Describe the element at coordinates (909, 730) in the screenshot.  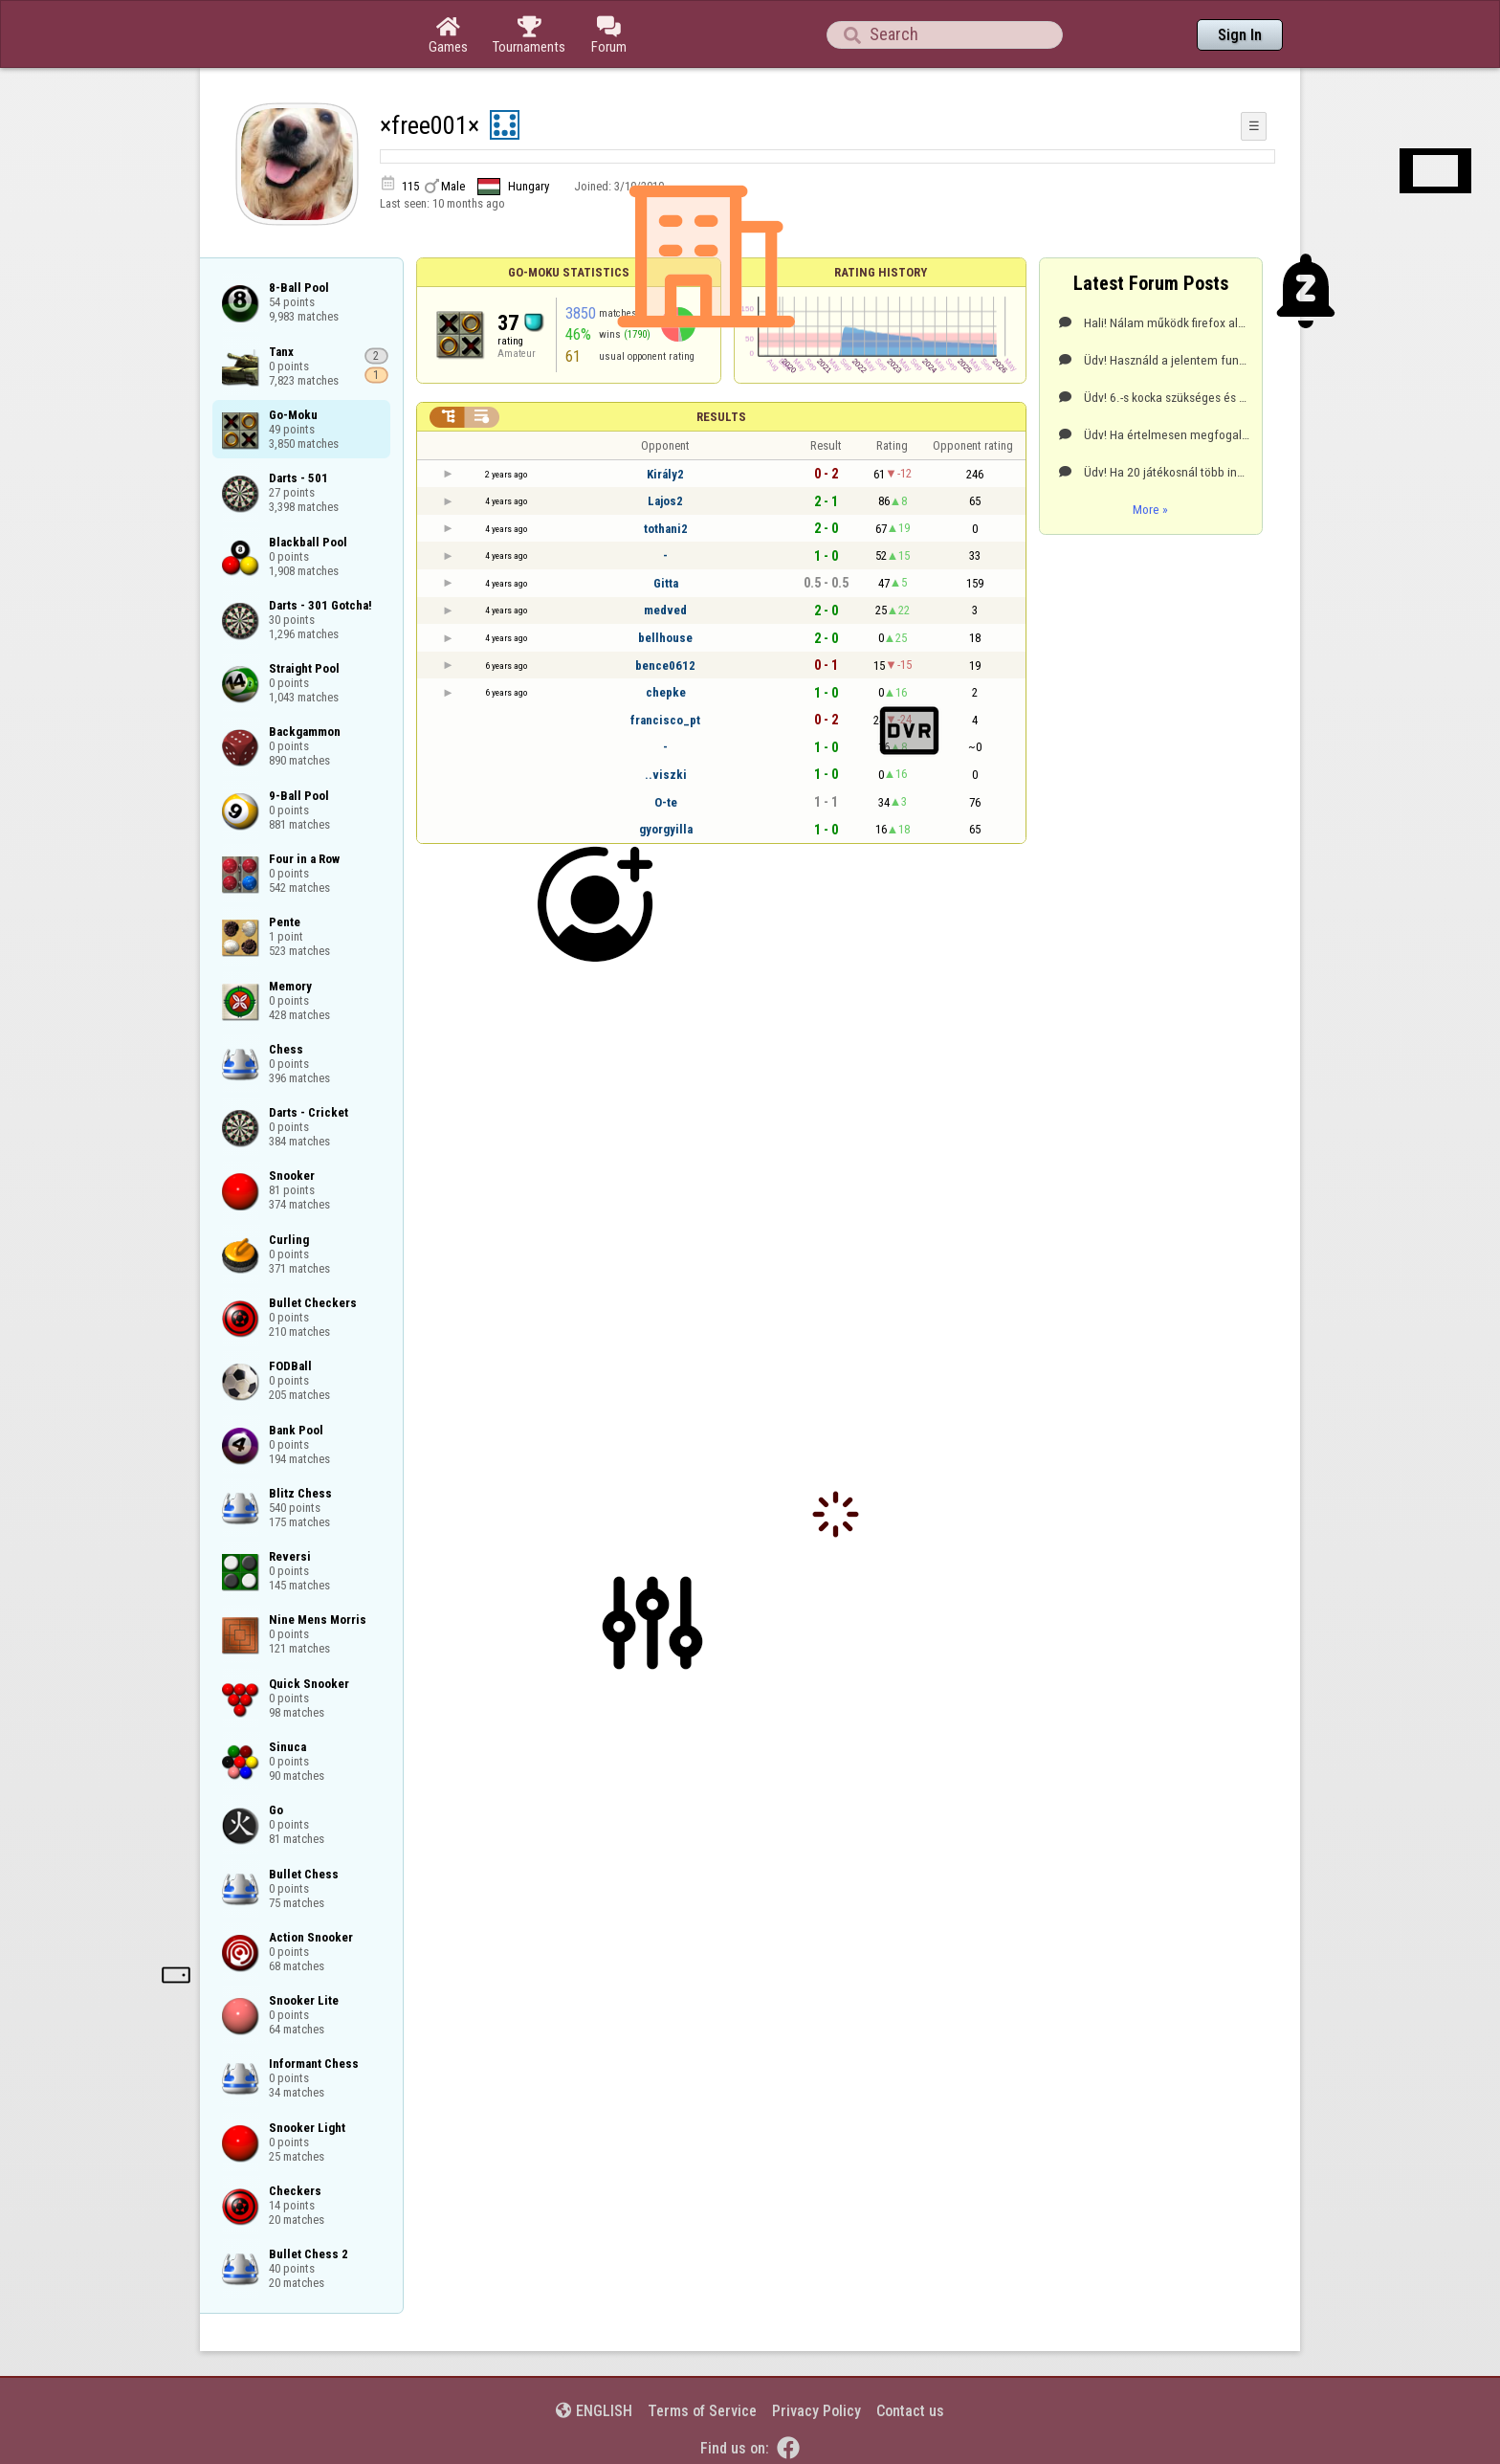
I see `access DVR recordings` at that location.